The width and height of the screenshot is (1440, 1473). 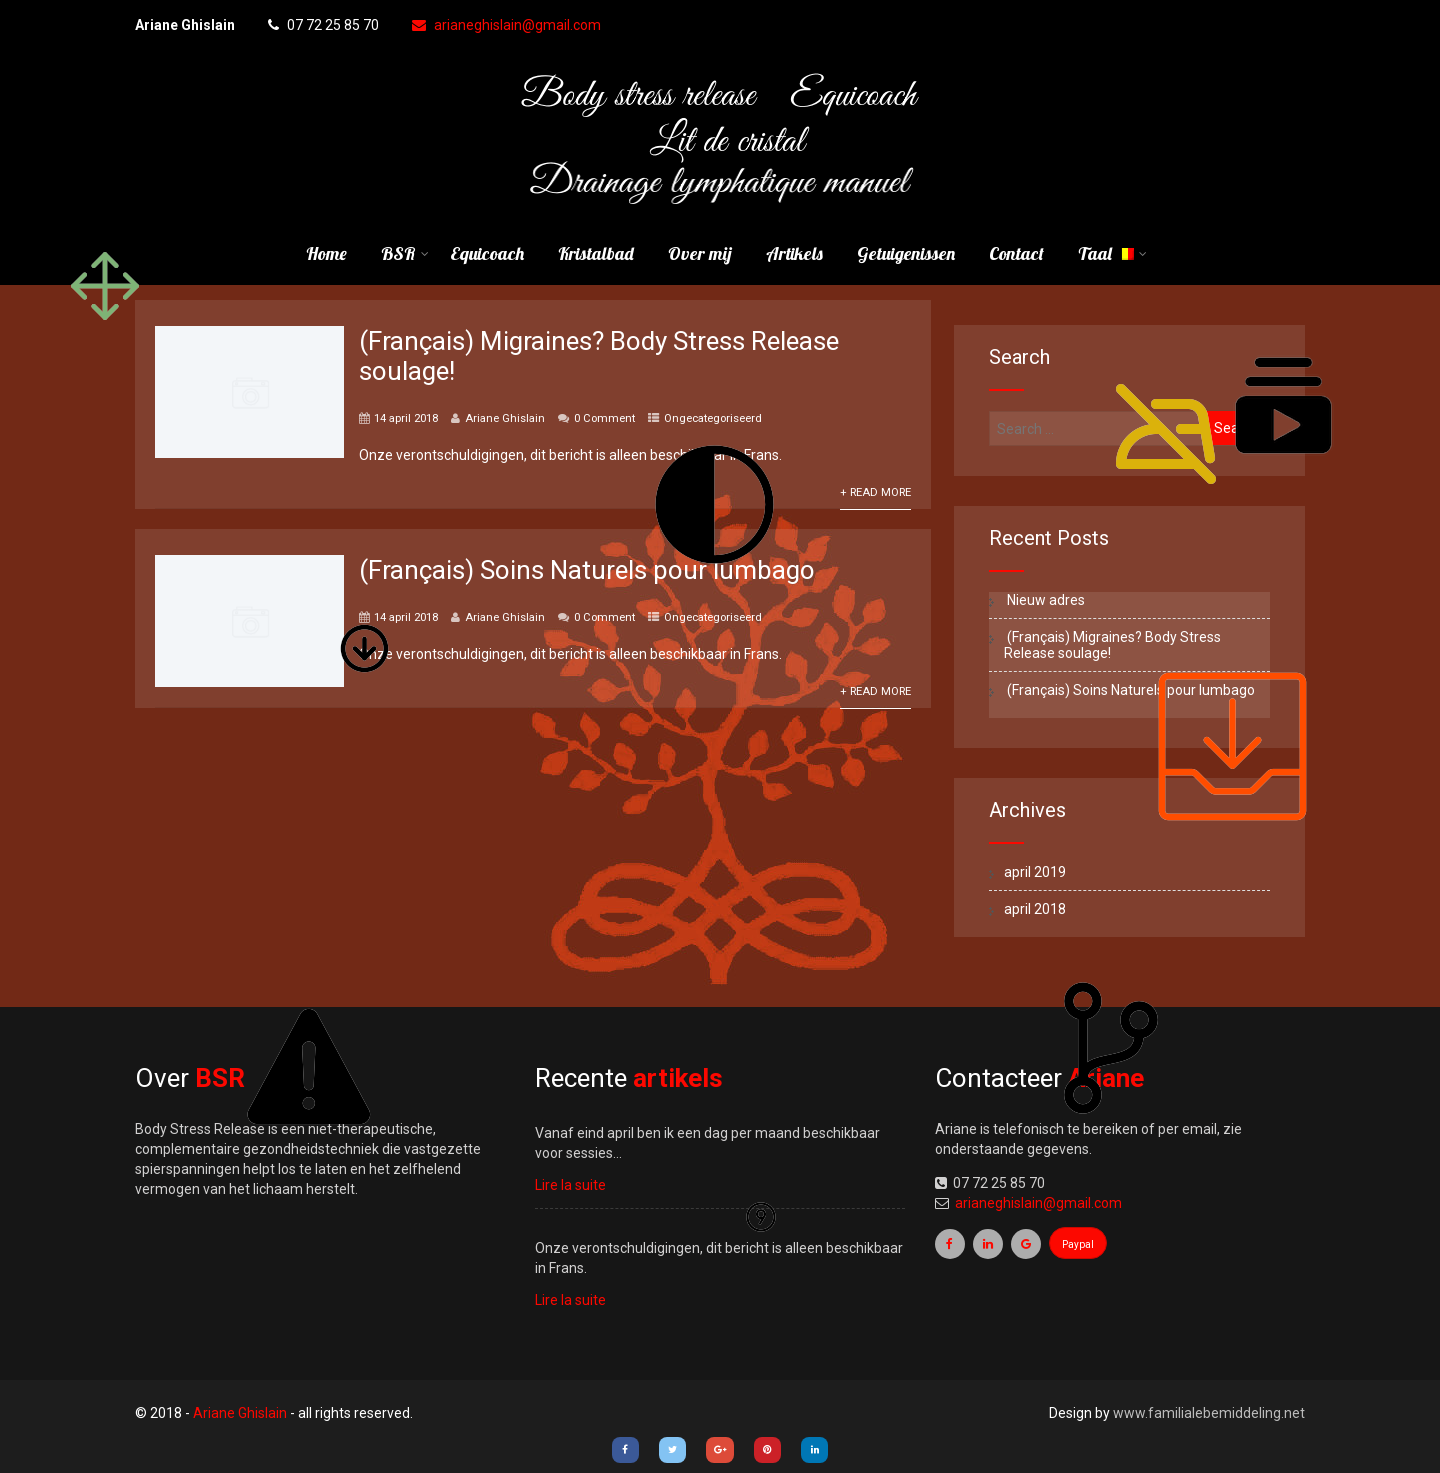 What do you see at coordinates (1166, 434) in the screenshot?
I see `do not iron this item` at bounding box center [1166, 434].